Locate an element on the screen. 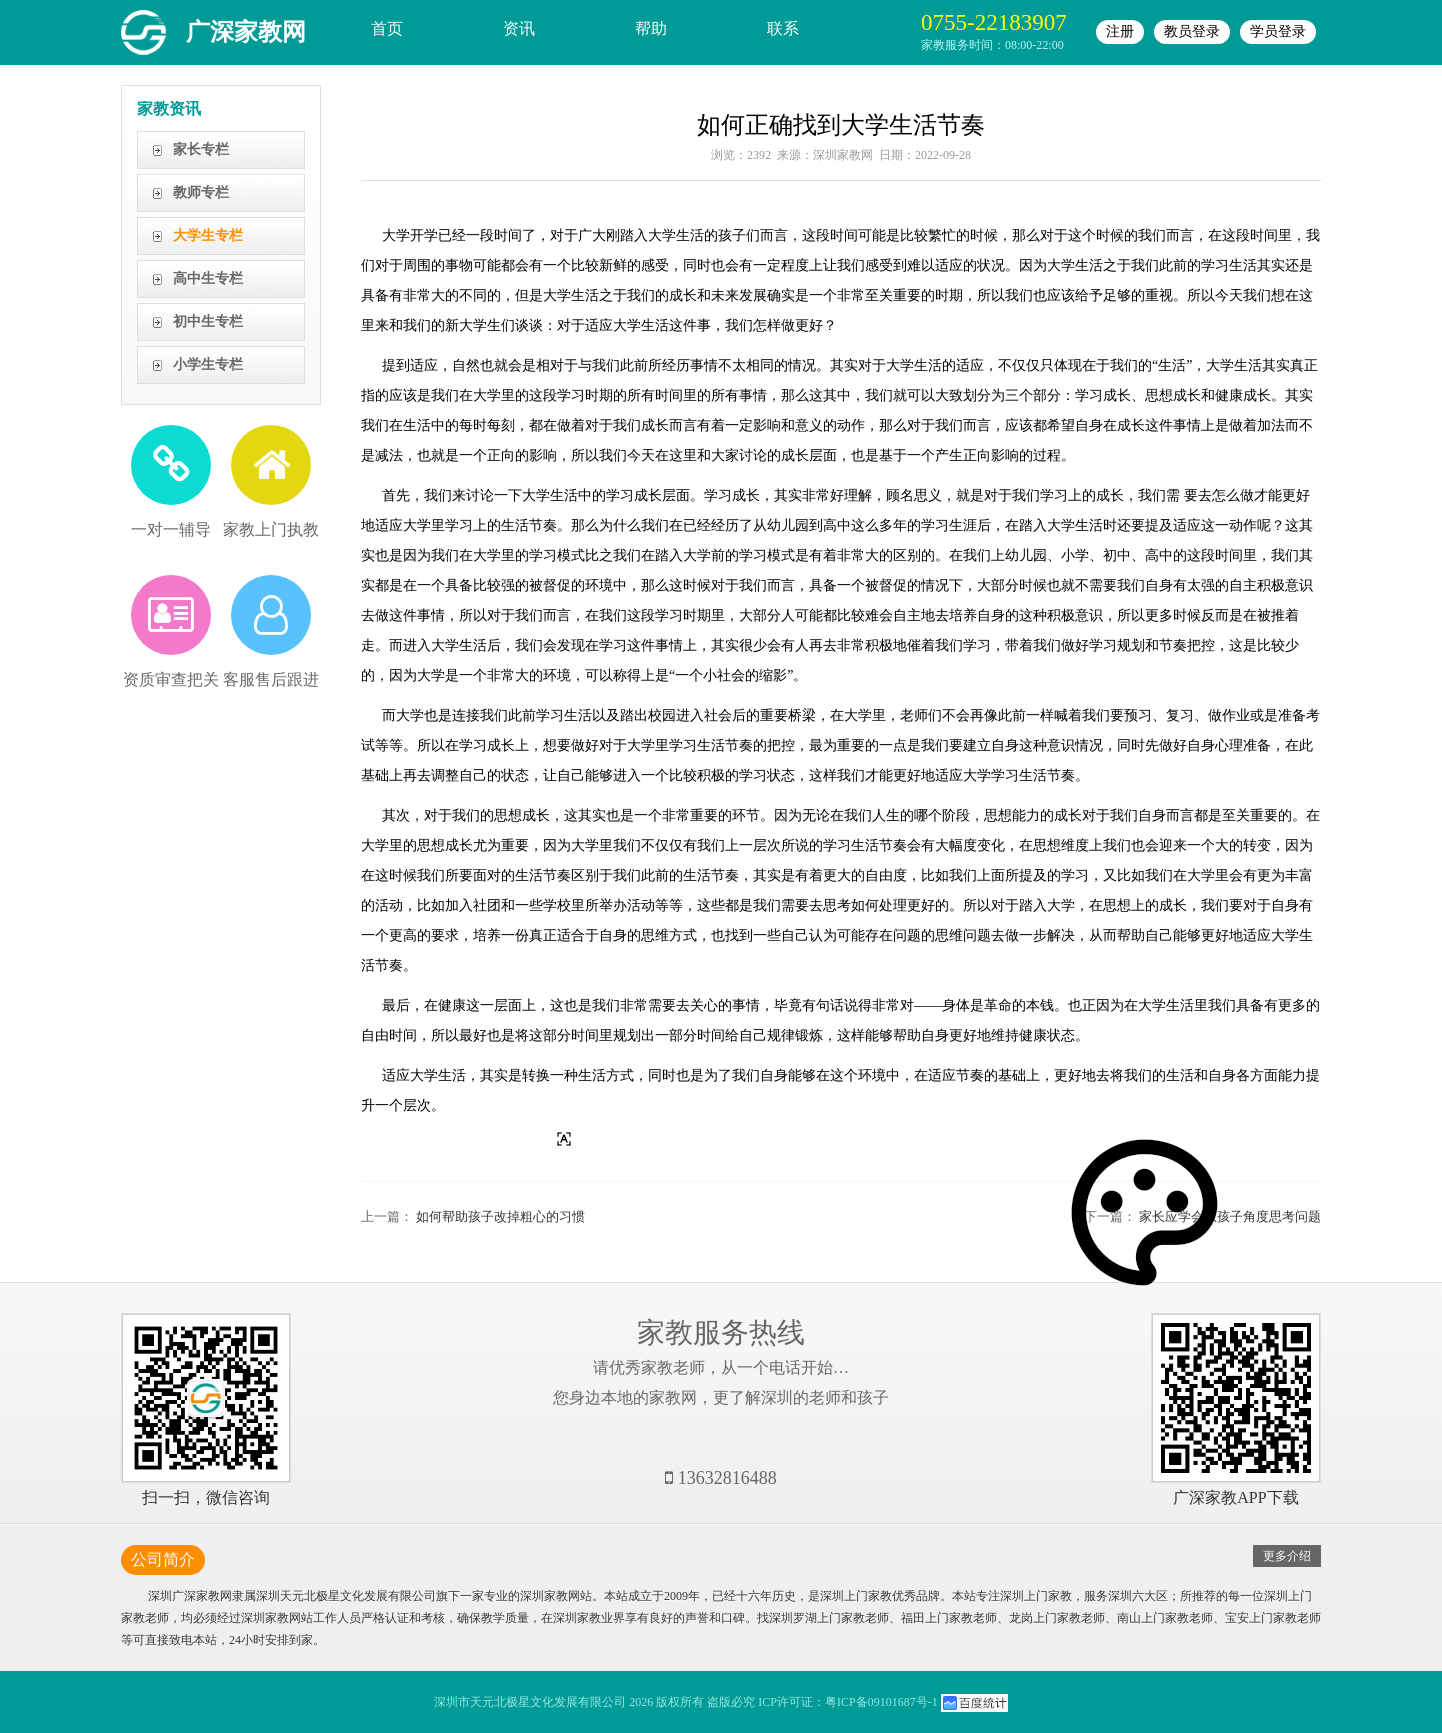 The height and width of the screenshot is (1733, 1442). access color or theme customization options is located at coordinates (1144, 1212).